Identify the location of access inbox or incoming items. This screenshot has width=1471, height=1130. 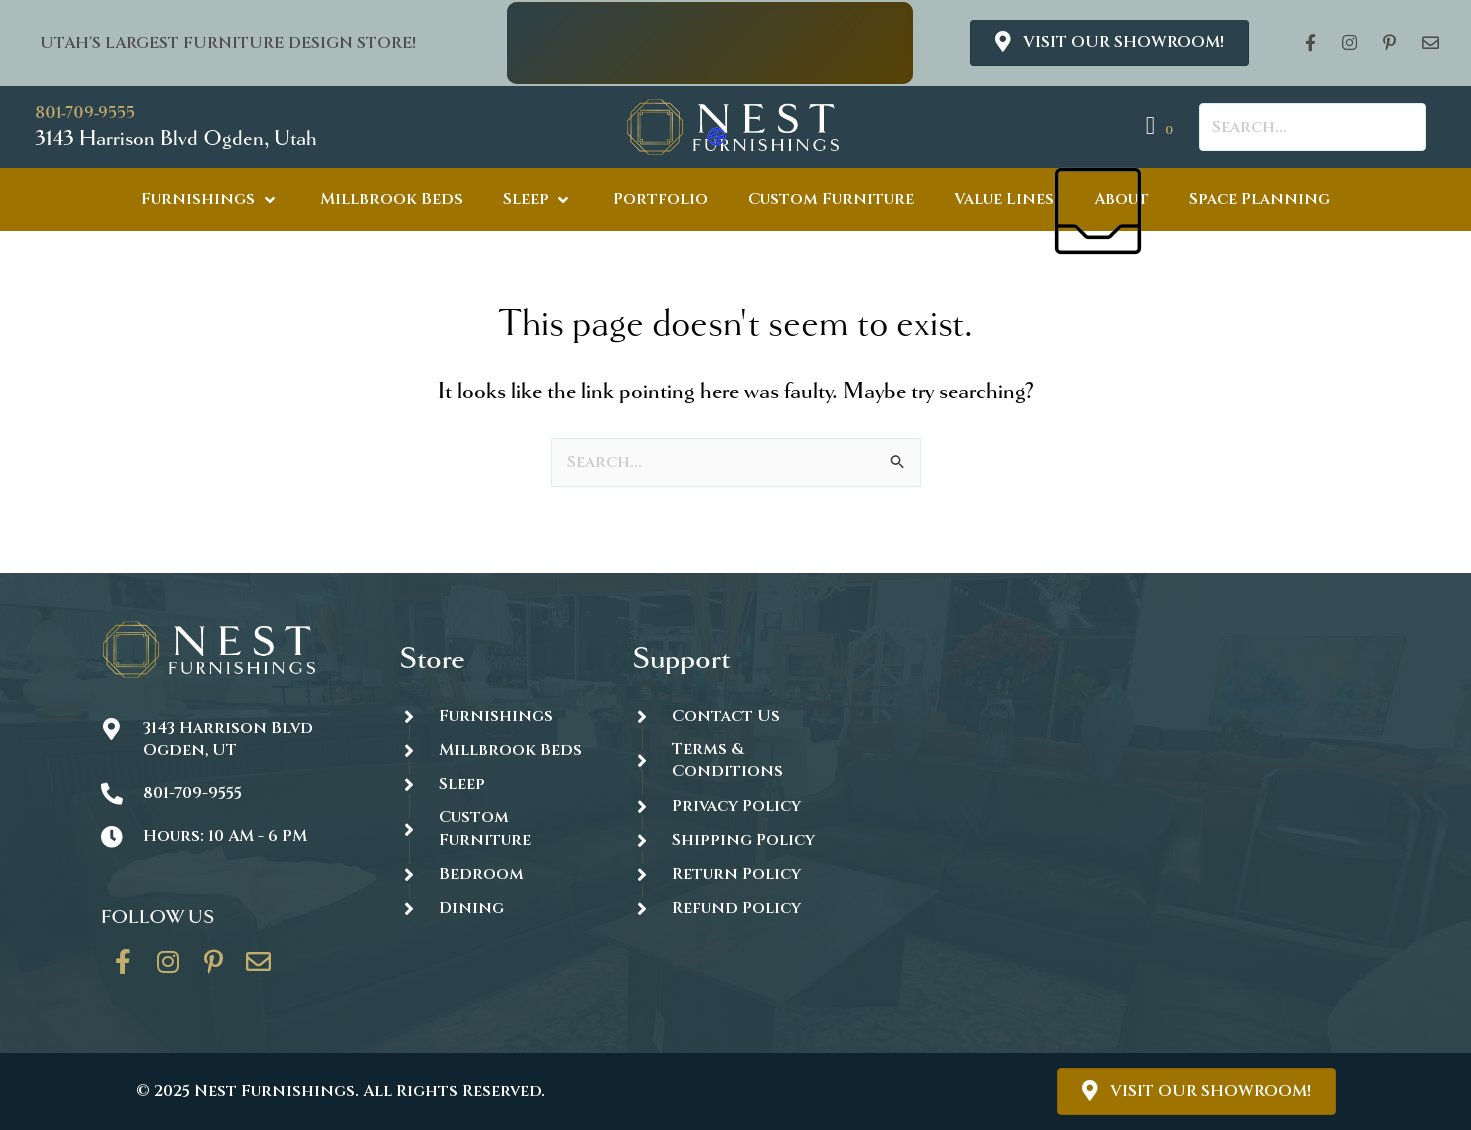
(1098, 211).